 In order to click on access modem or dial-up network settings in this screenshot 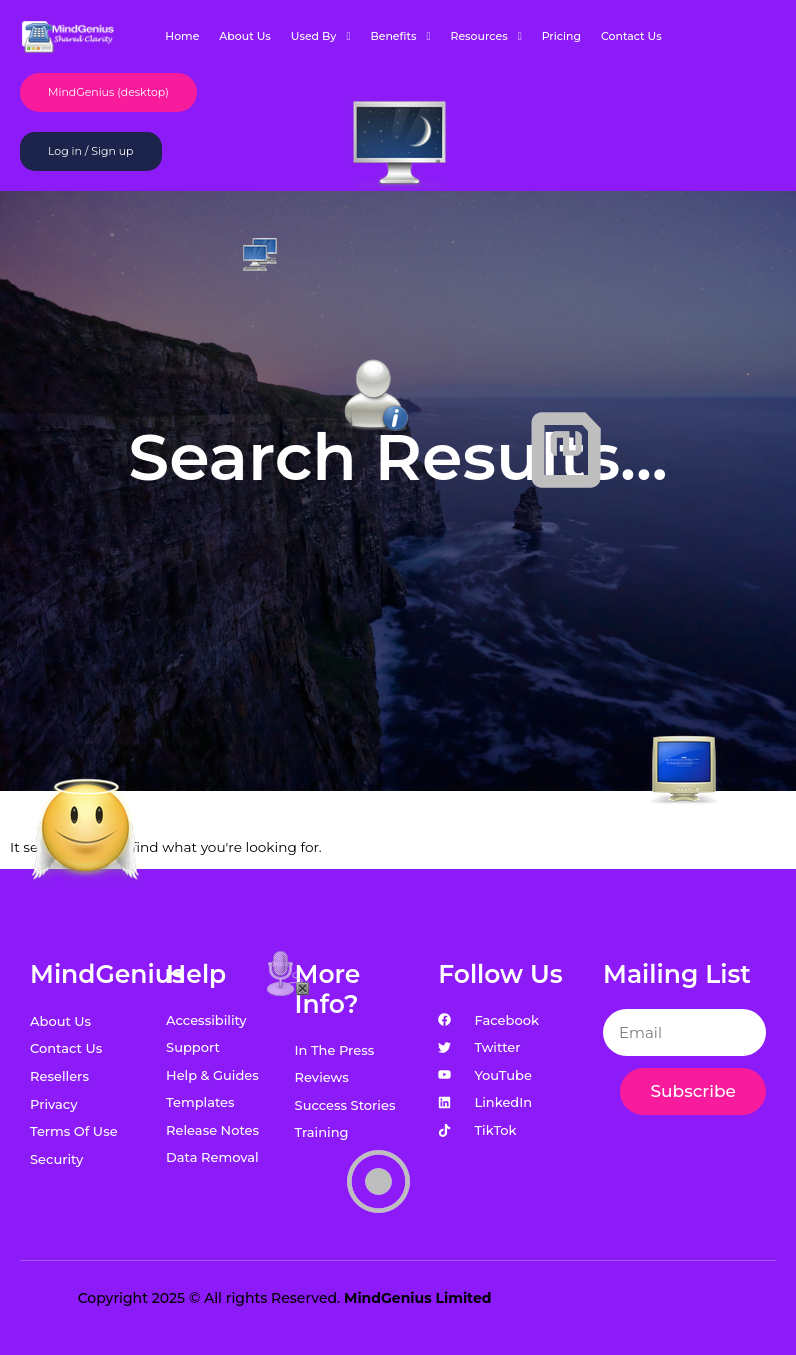, I will do `click(39, 39)`.